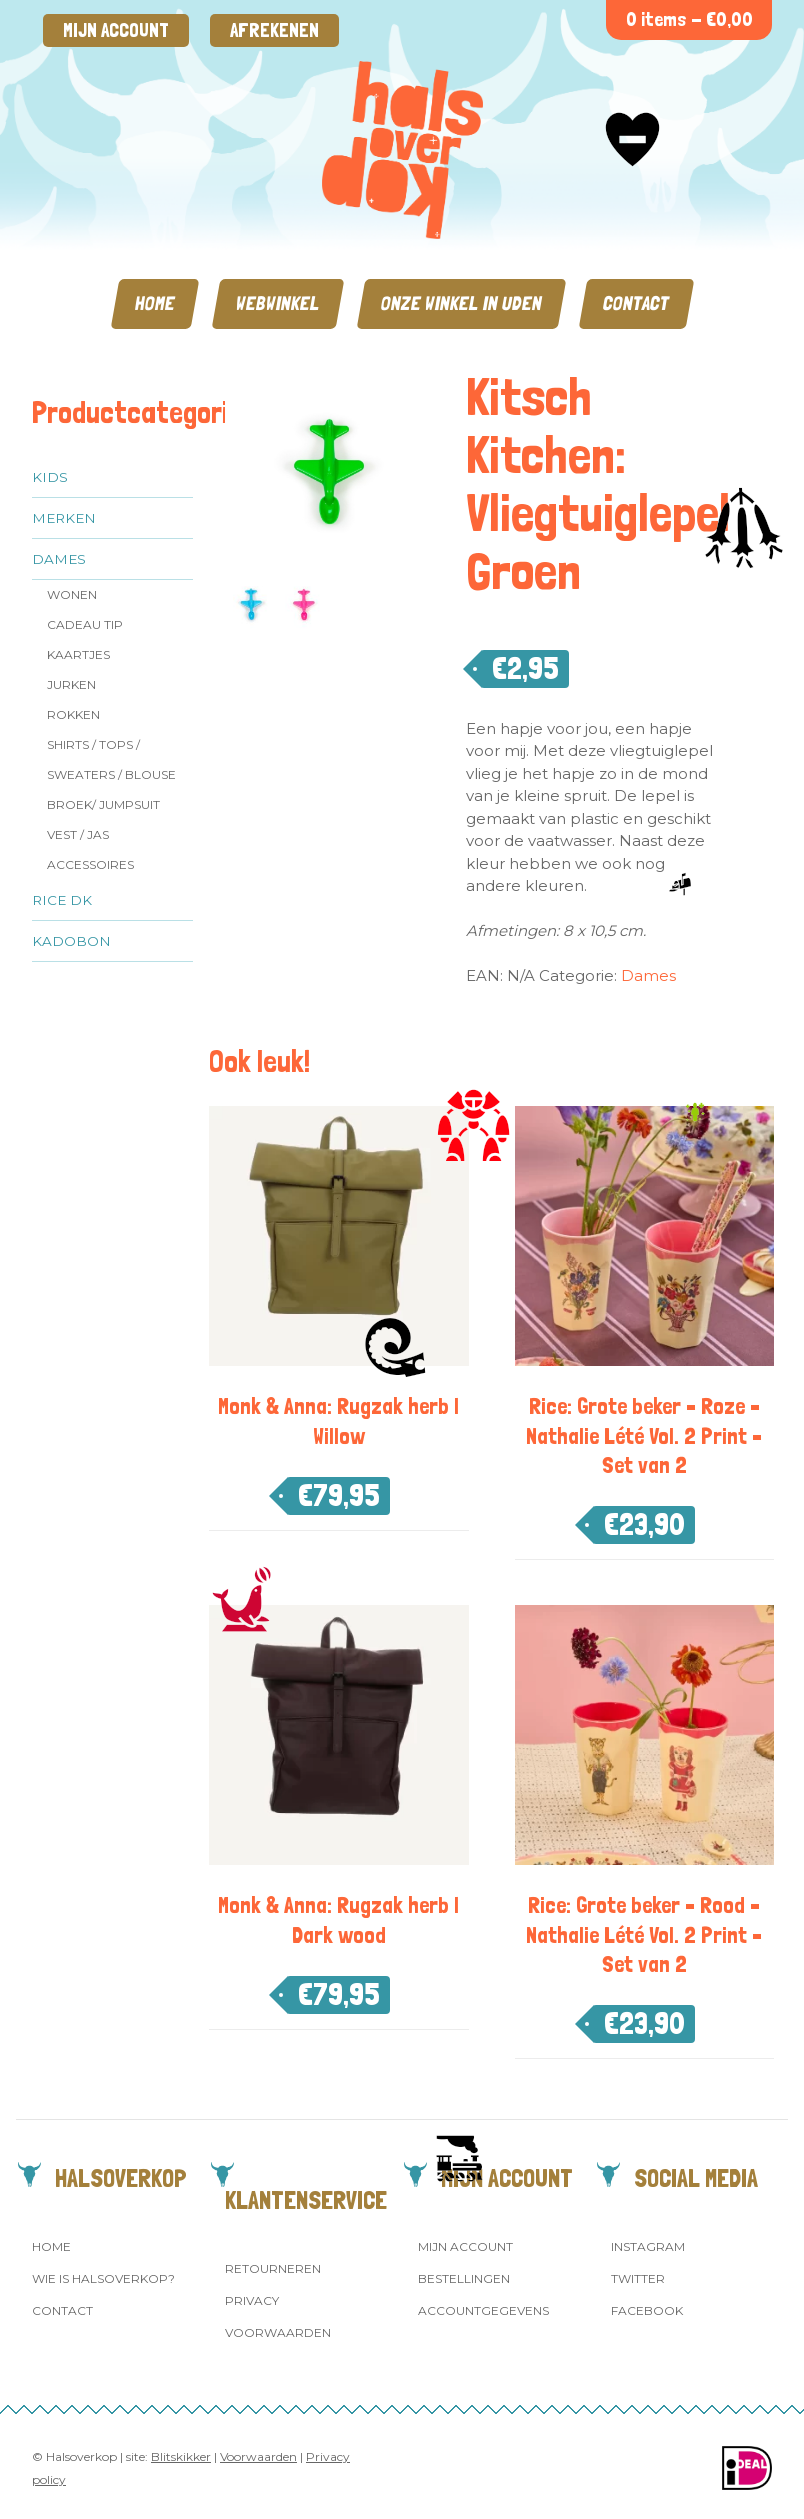 The height and width of the screenshot is (2519, 804). I want to click on access robot or automaton character, so click(473, 1125).